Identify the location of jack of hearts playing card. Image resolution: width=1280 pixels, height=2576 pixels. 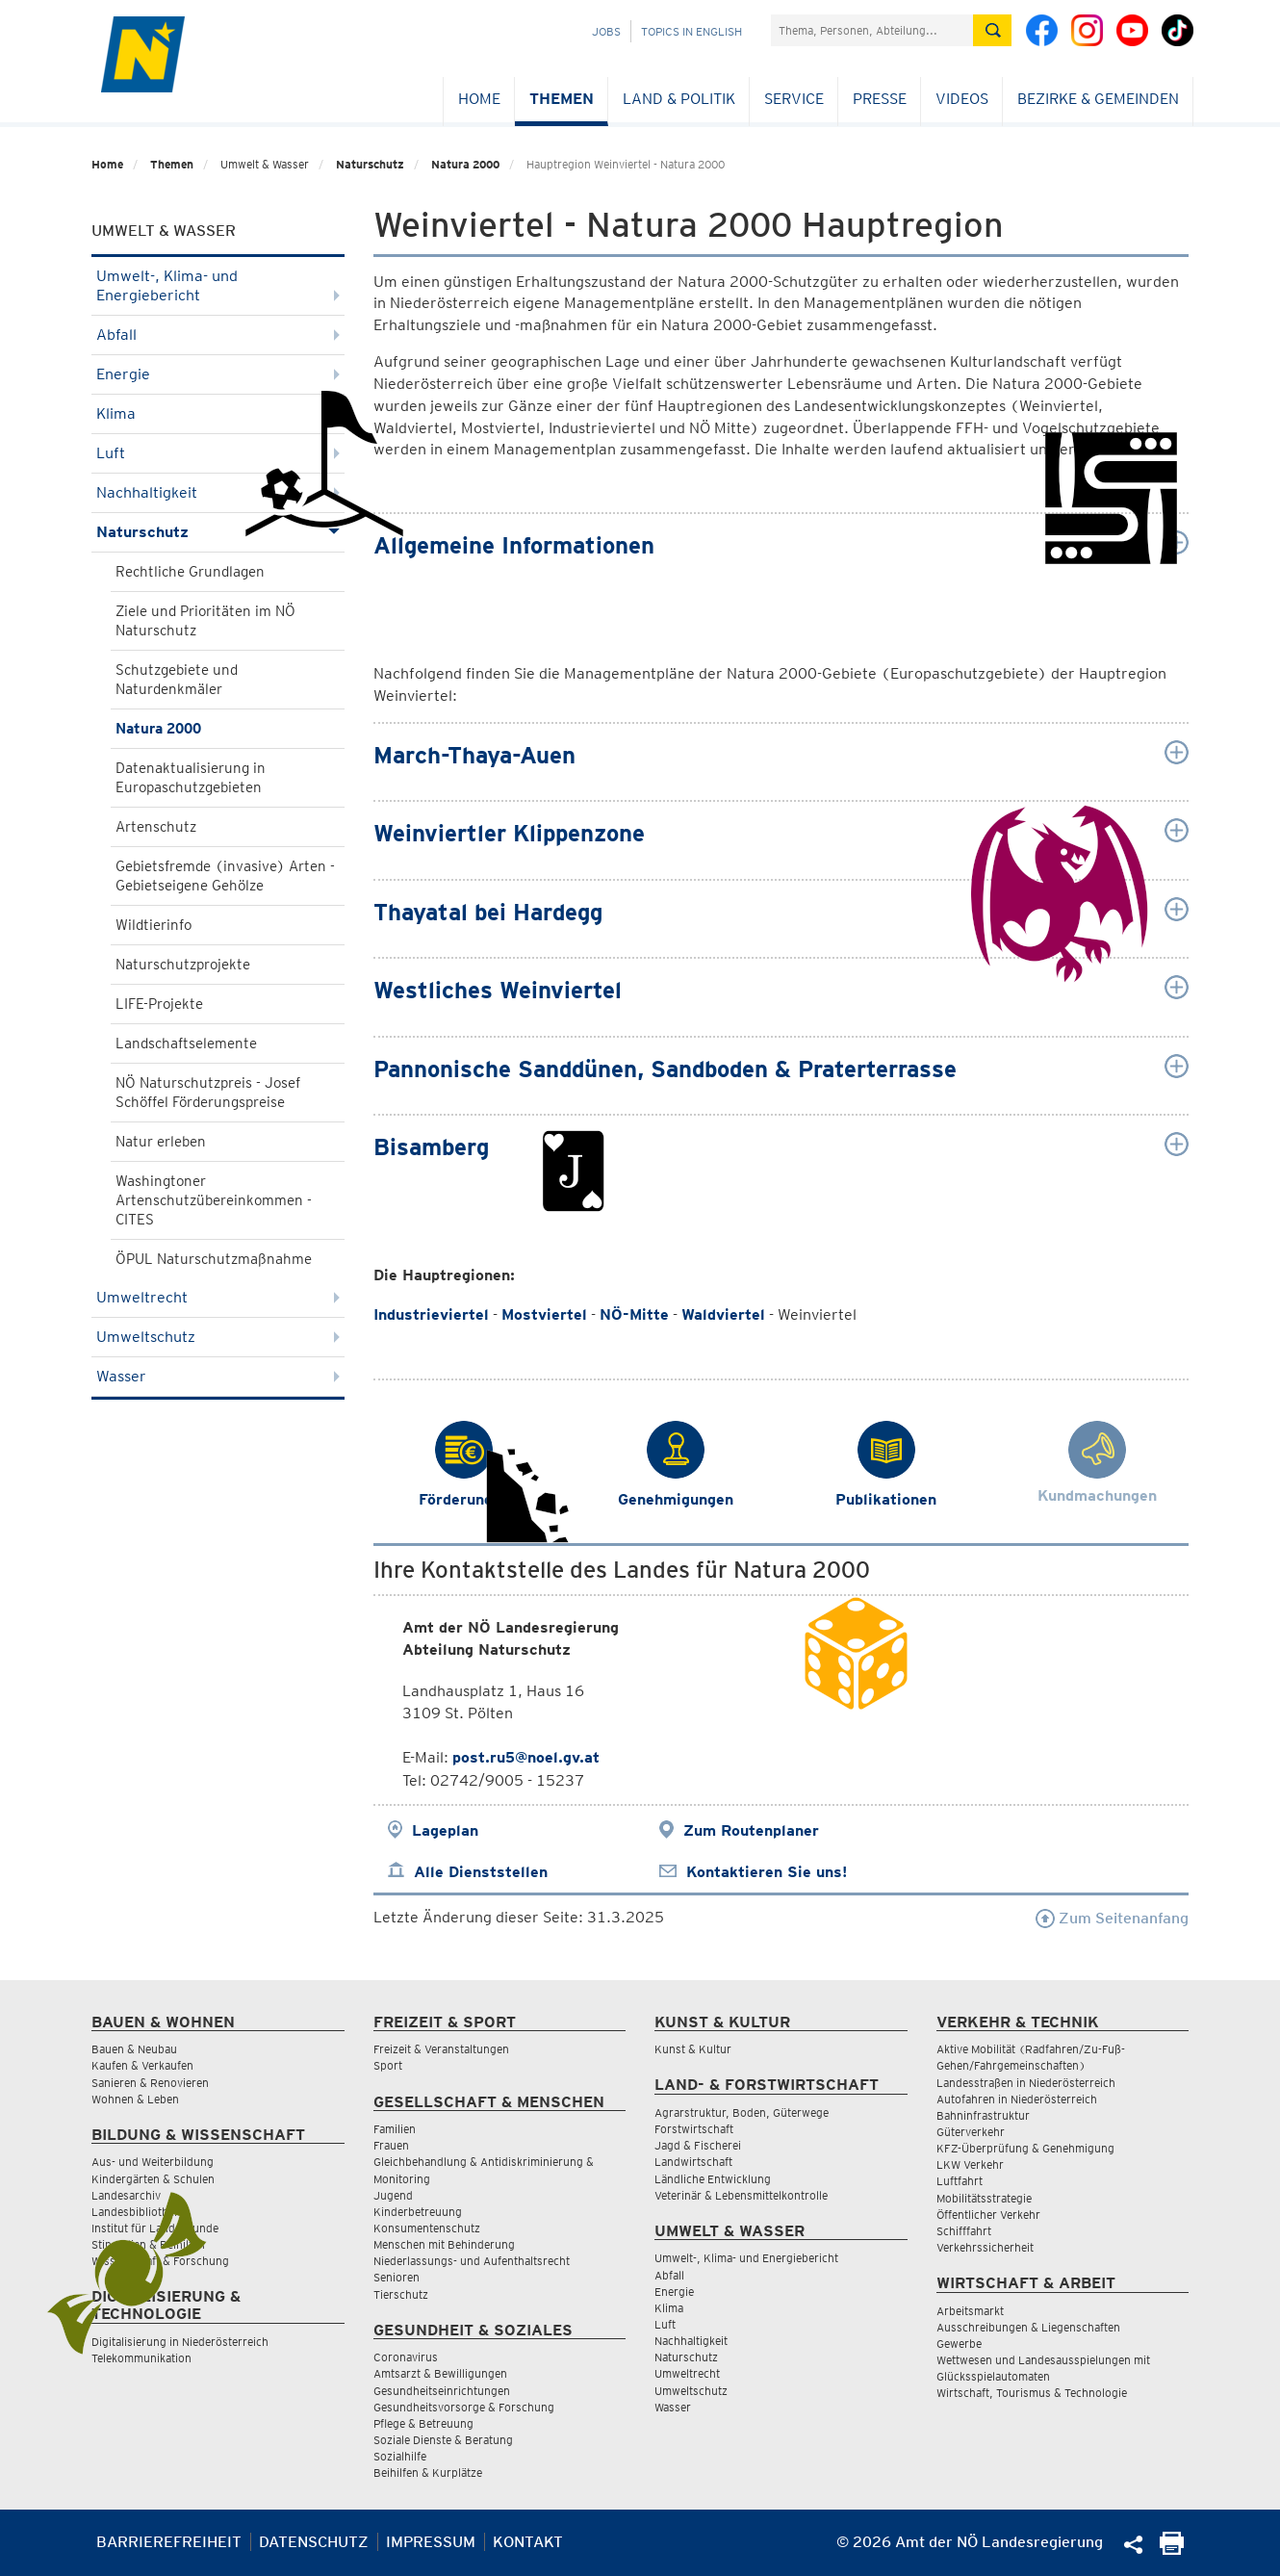
(573, 1171).